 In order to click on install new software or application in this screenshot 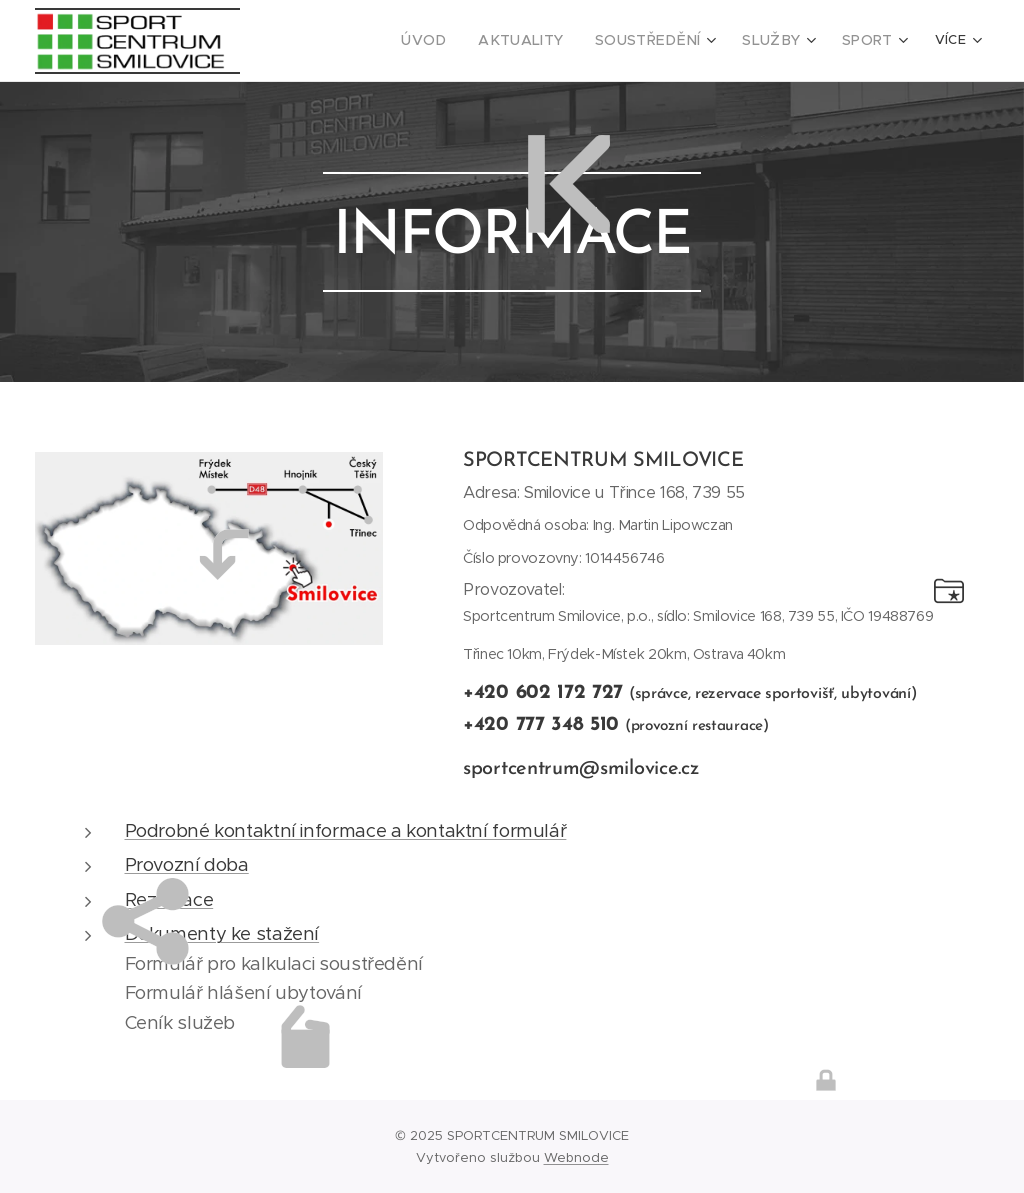, I will do `click(305, 1029)`.